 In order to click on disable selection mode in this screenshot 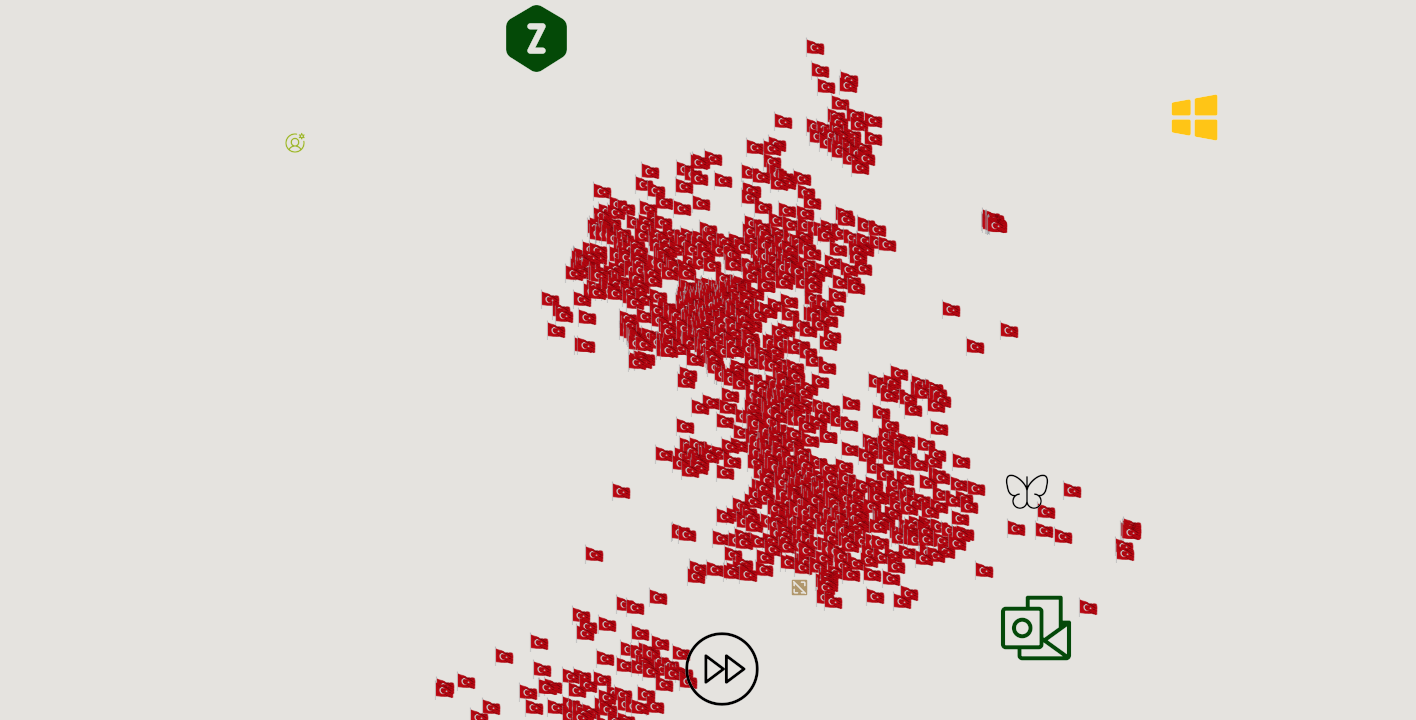, I will do `click(799, 587)`.